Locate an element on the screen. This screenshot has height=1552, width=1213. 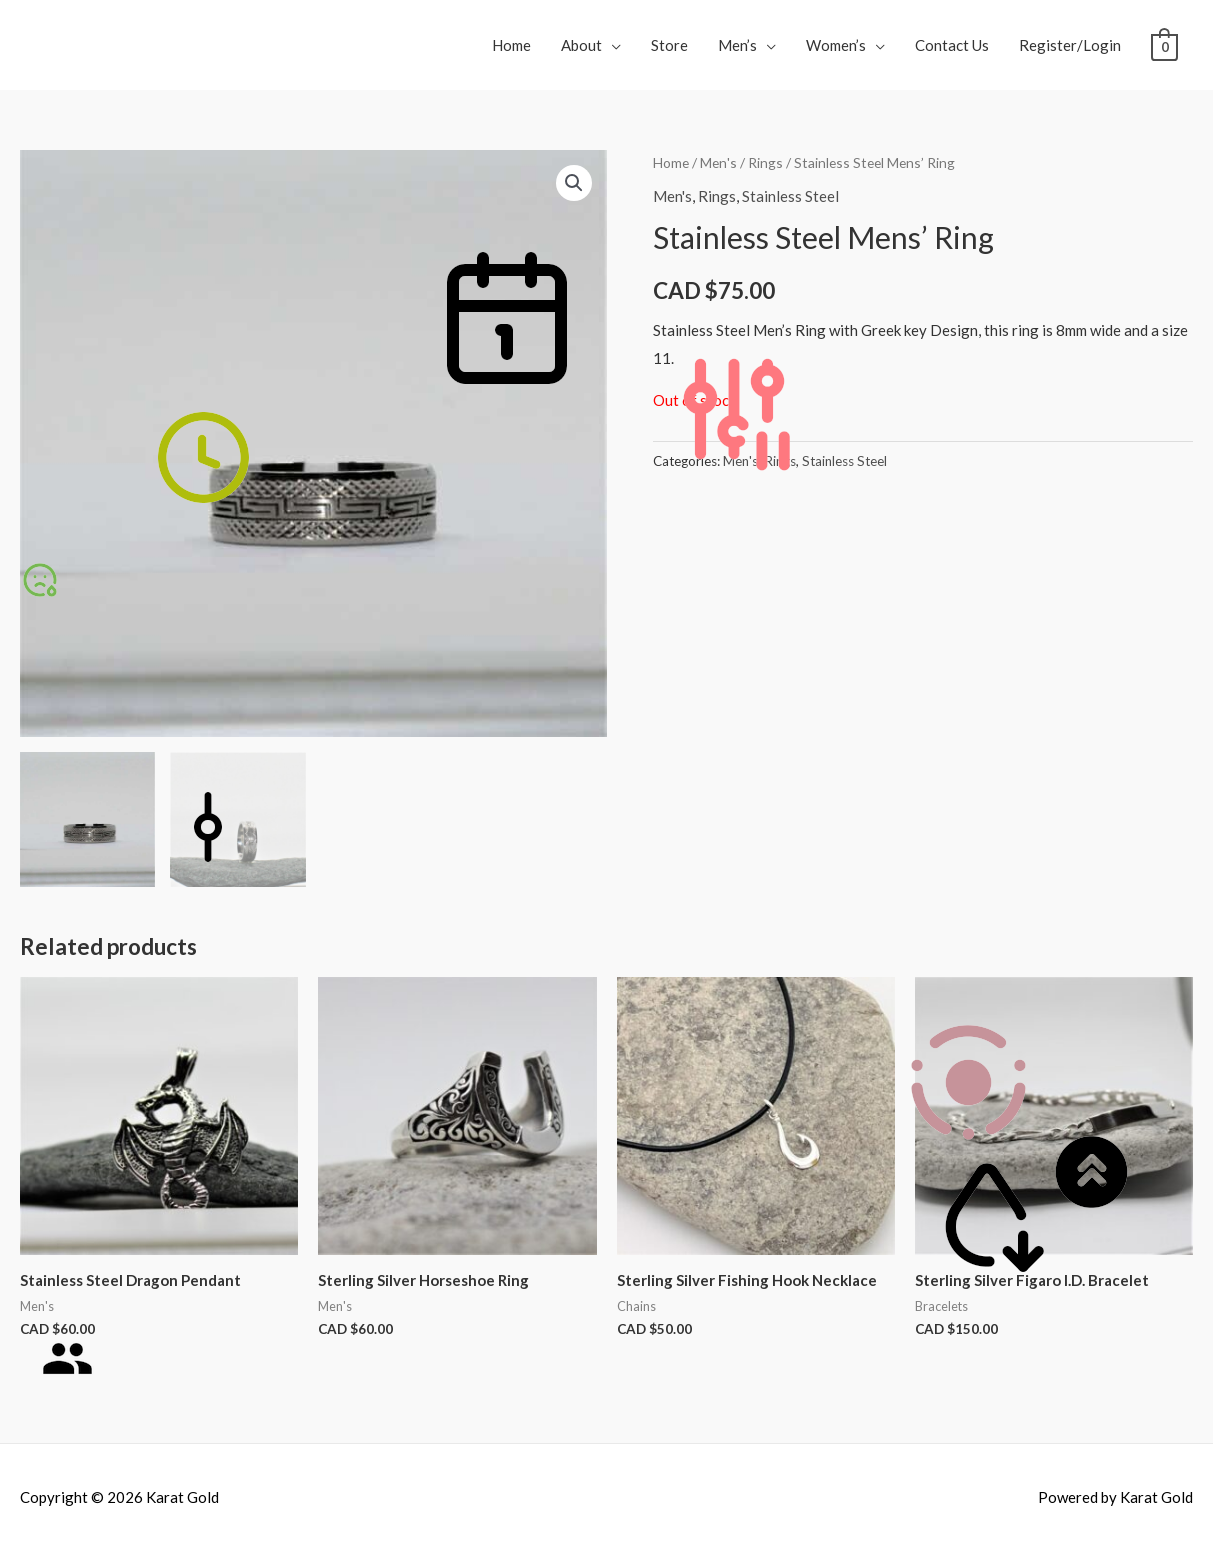
view commit history in version control is located at coordinates (208, 827).